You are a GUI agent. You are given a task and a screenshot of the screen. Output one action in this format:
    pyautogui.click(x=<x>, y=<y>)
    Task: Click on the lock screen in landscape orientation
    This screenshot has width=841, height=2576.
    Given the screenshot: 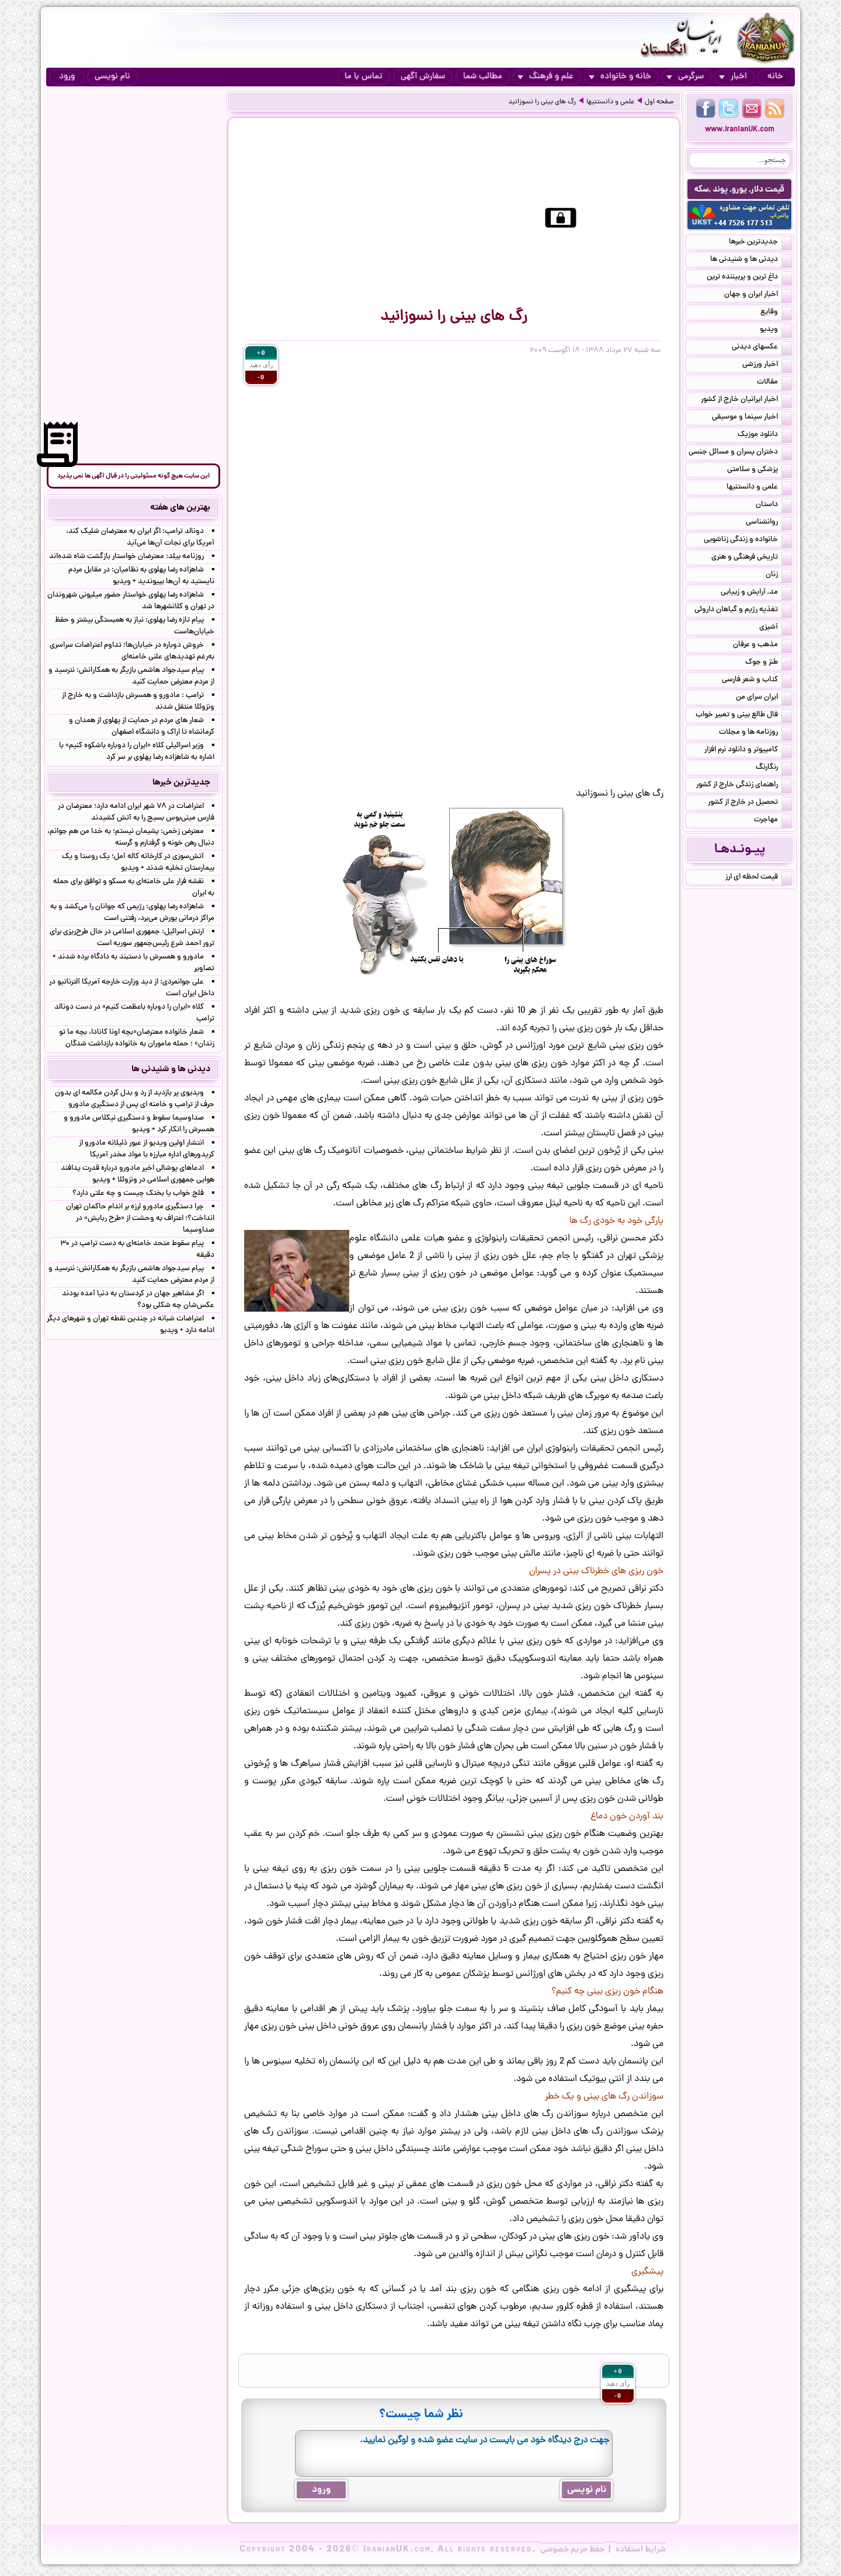 What is the action you would take?
    pyautogui.click(x=561, y=218)
    